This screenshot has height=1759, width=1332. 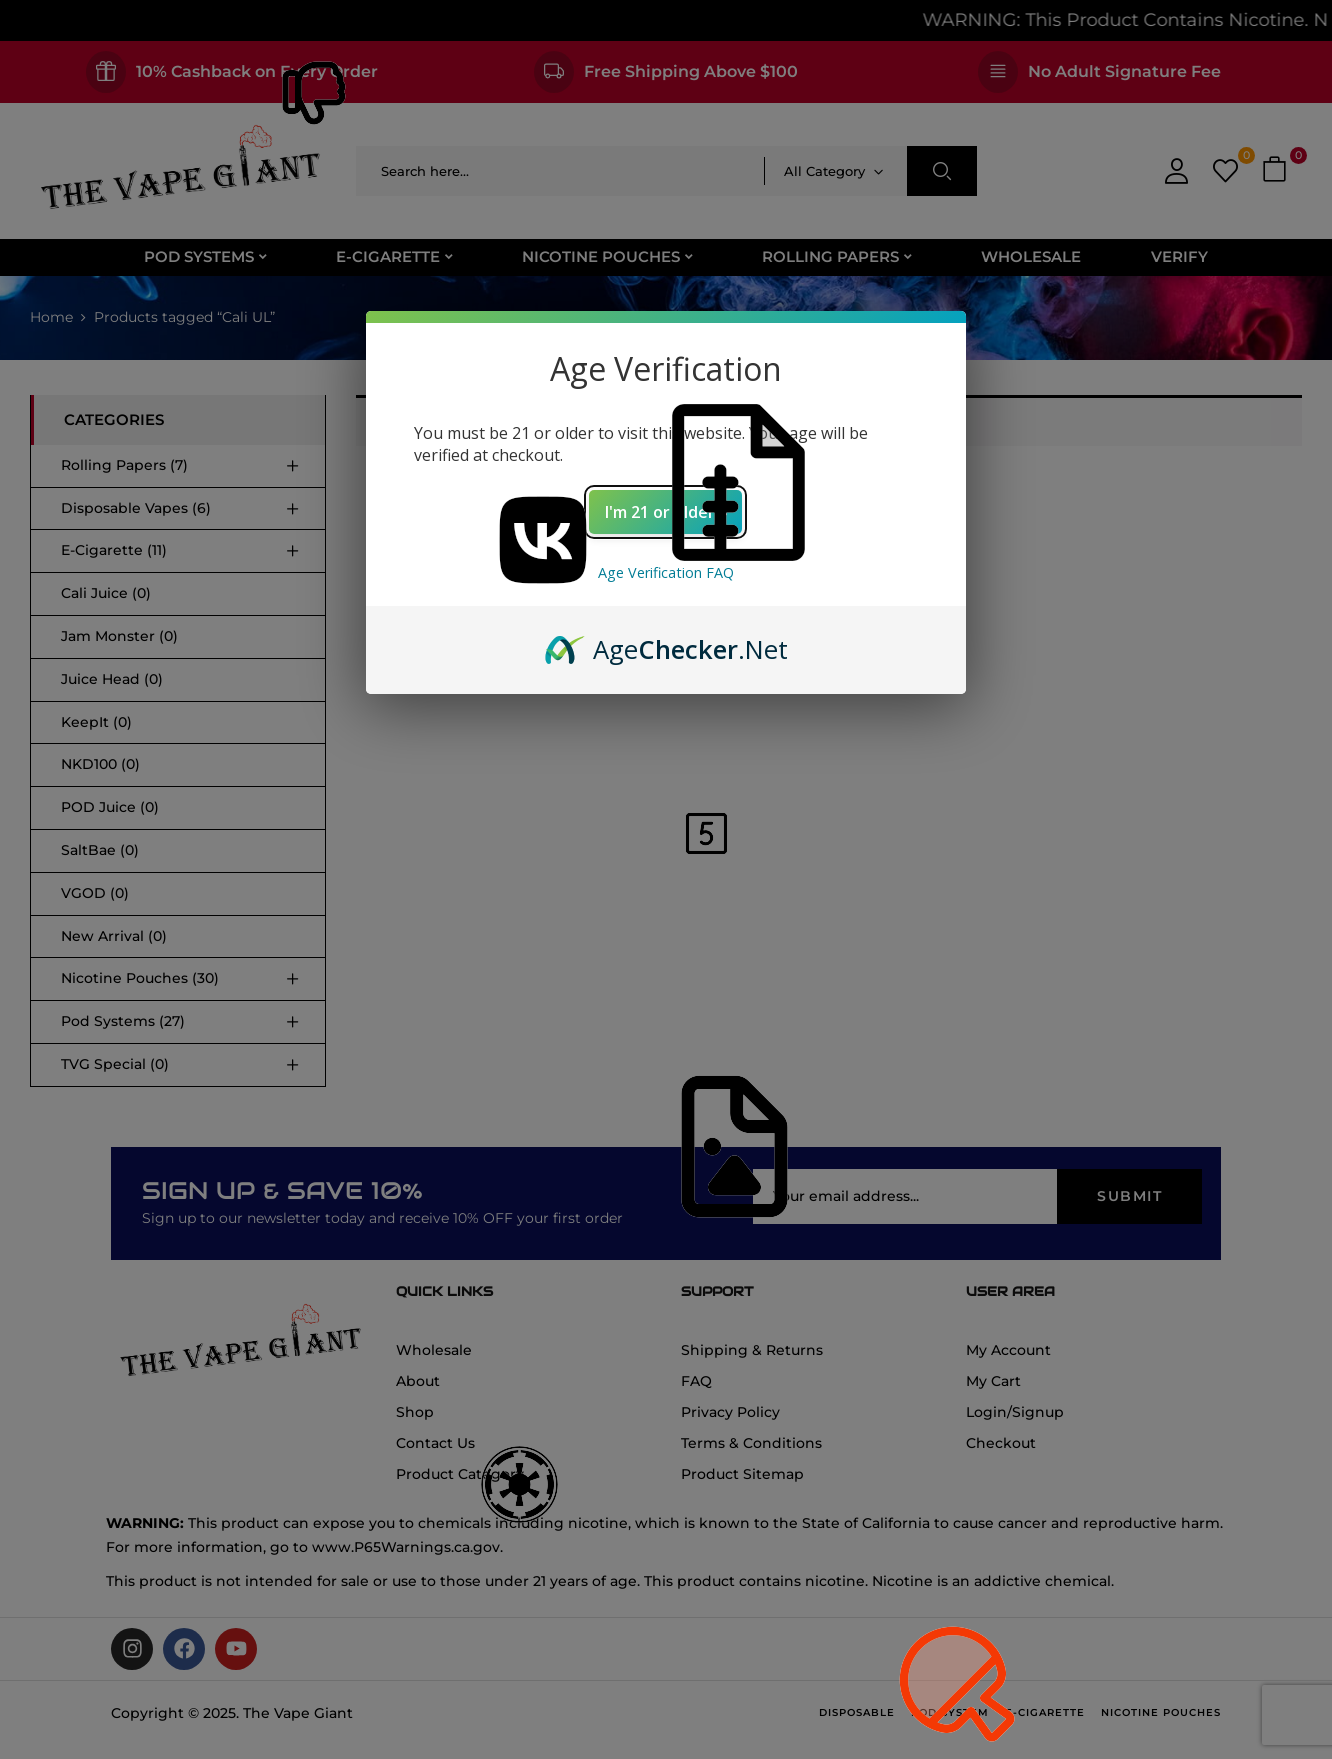 I want to click on access ping pong or table tennis game, so click(x=955, y=1682).